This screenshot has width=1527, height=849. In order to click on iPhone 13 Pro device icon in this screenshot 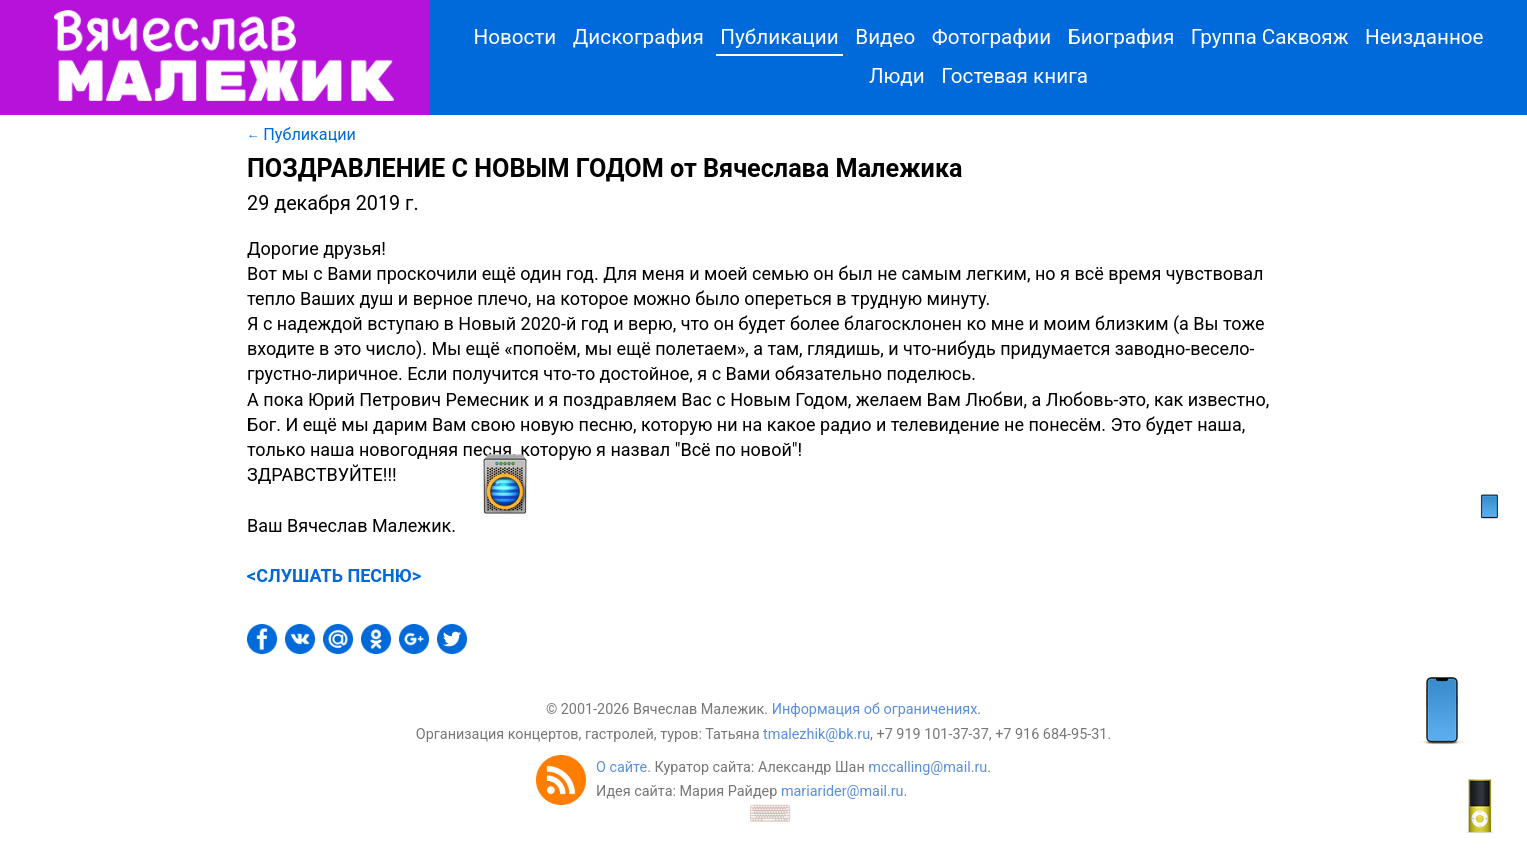, I will do `click(1442, 711)`.